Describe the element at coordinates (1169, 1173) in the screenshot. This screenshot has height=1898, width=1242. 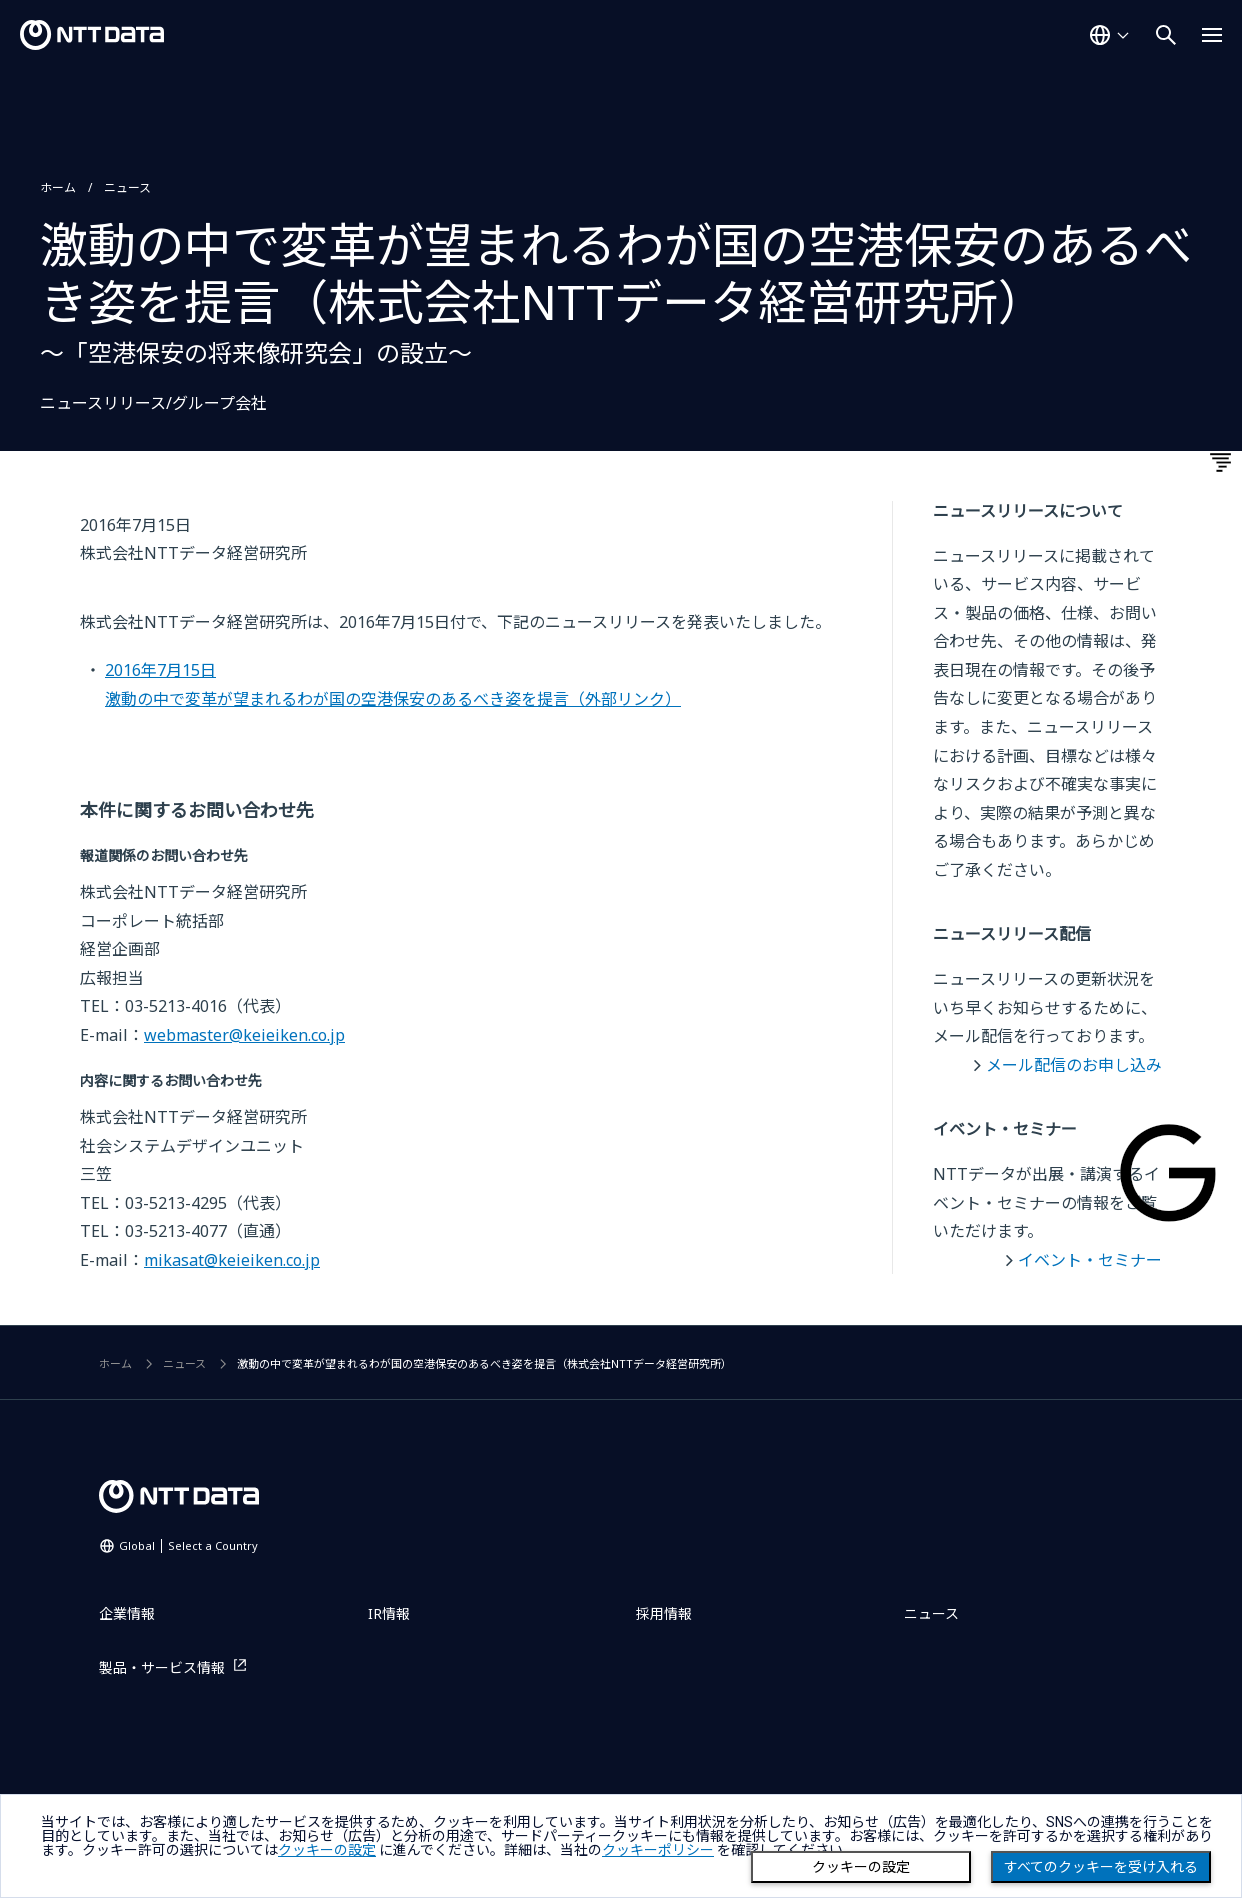
I see `sign in with Google` at that location.